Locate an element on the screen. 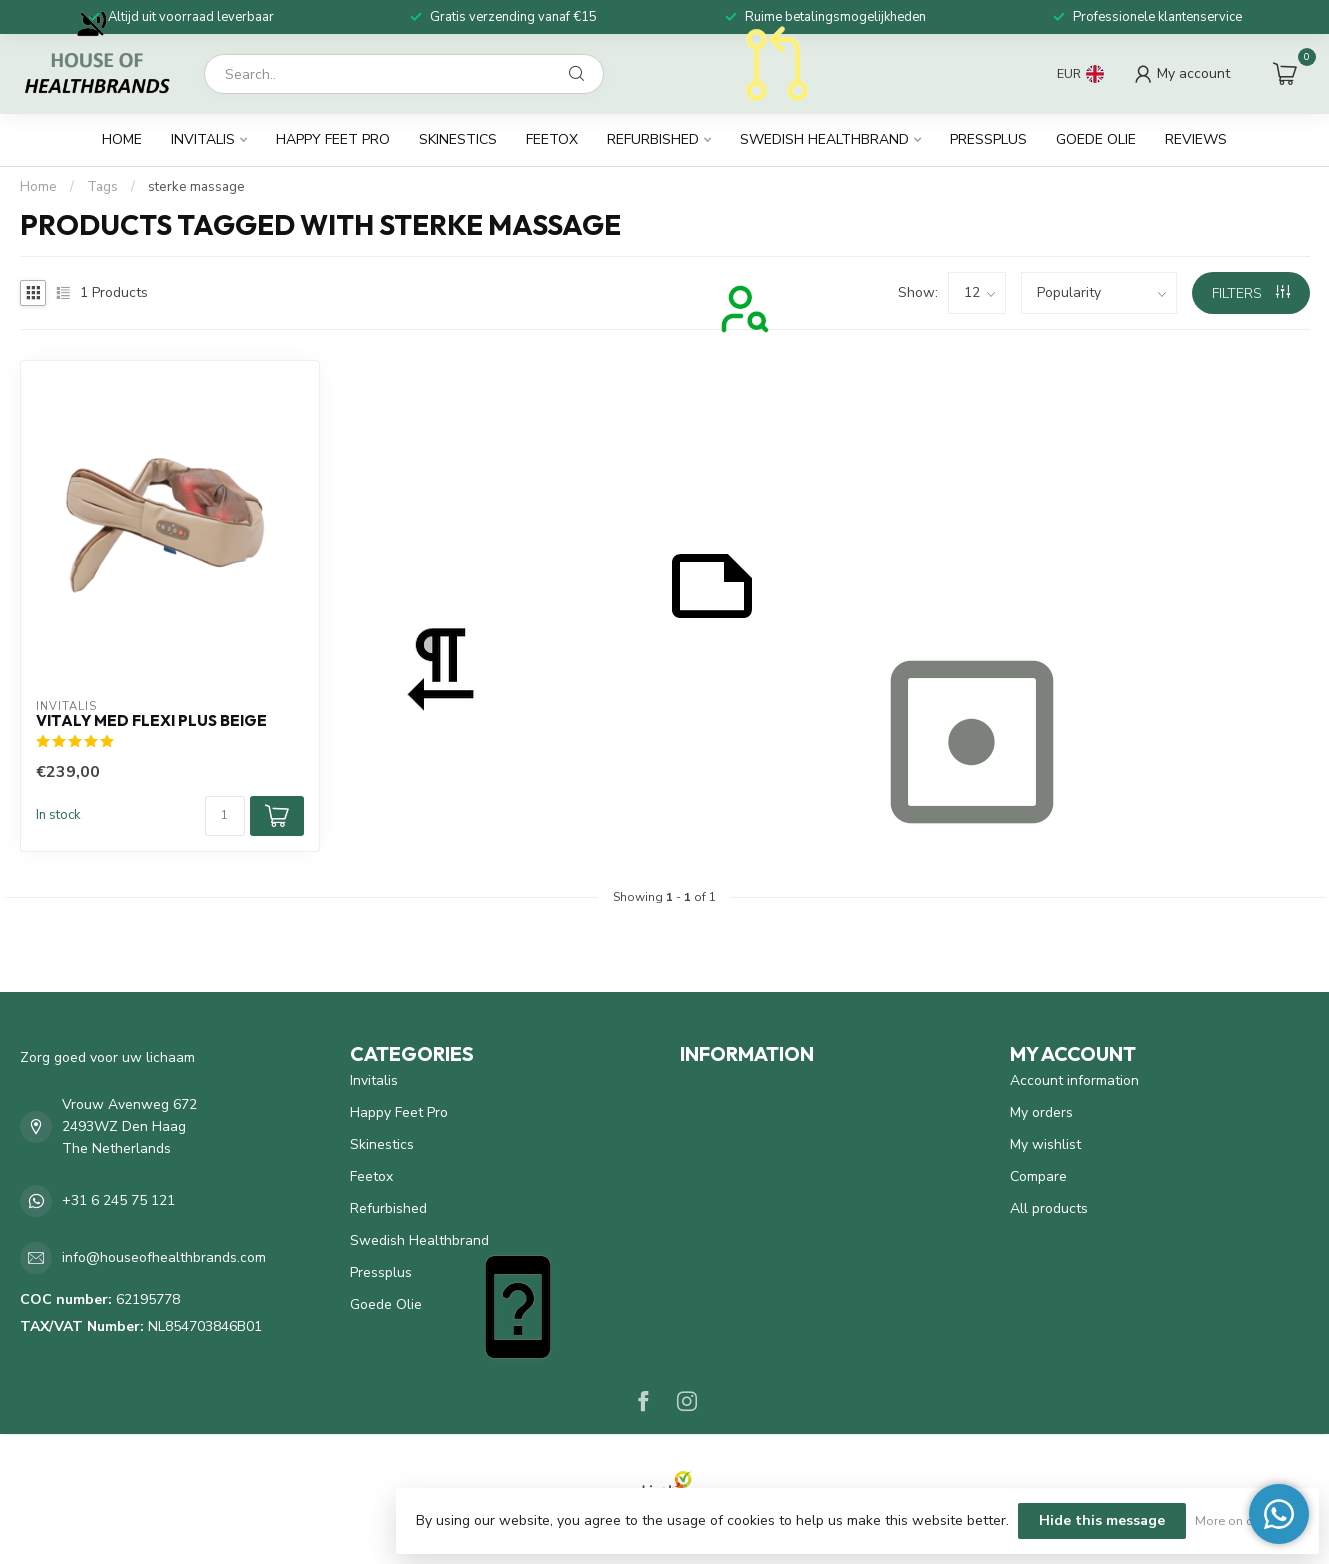 The width and height of the screenshot is (1329, 1564). create a new note is located at coordinates (712, 586).